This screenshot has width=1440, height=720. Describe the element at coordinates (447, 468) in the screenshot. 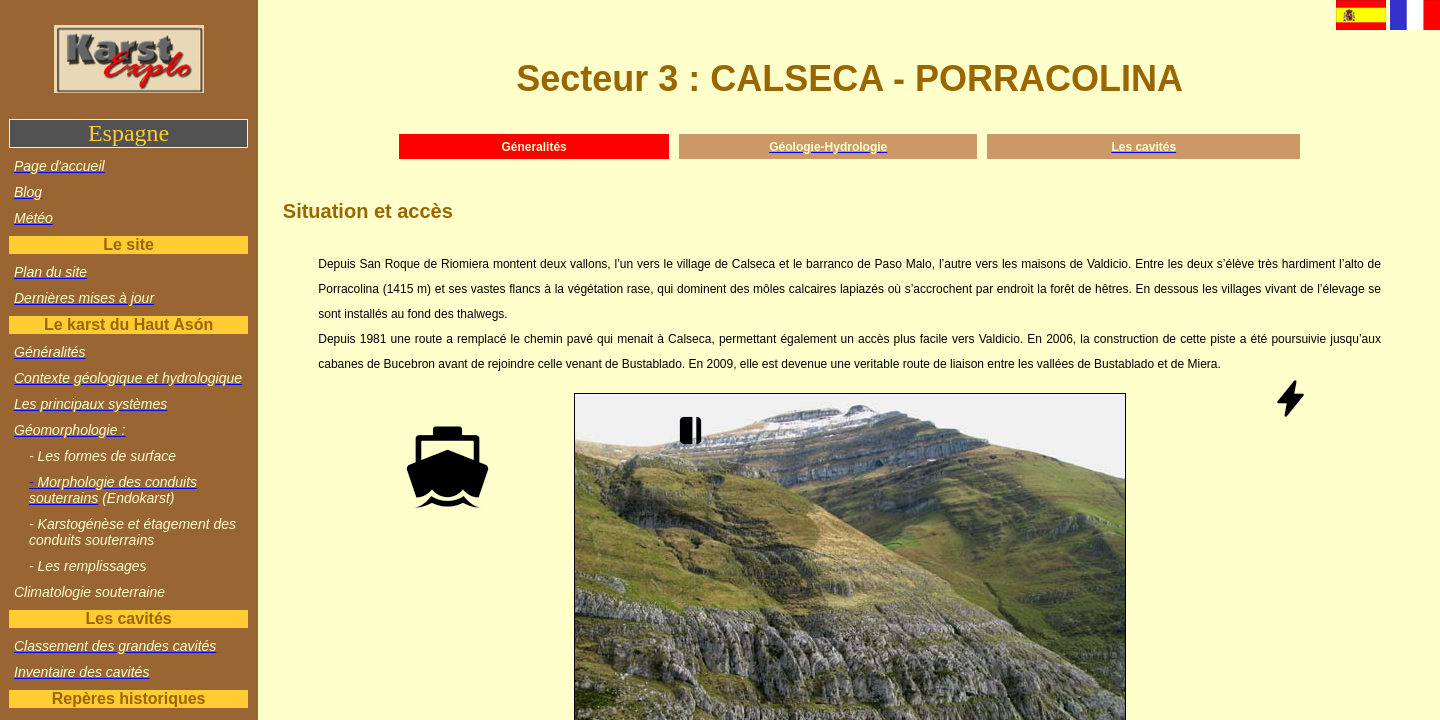

I see `access boat or ferry transportation options` at that location.